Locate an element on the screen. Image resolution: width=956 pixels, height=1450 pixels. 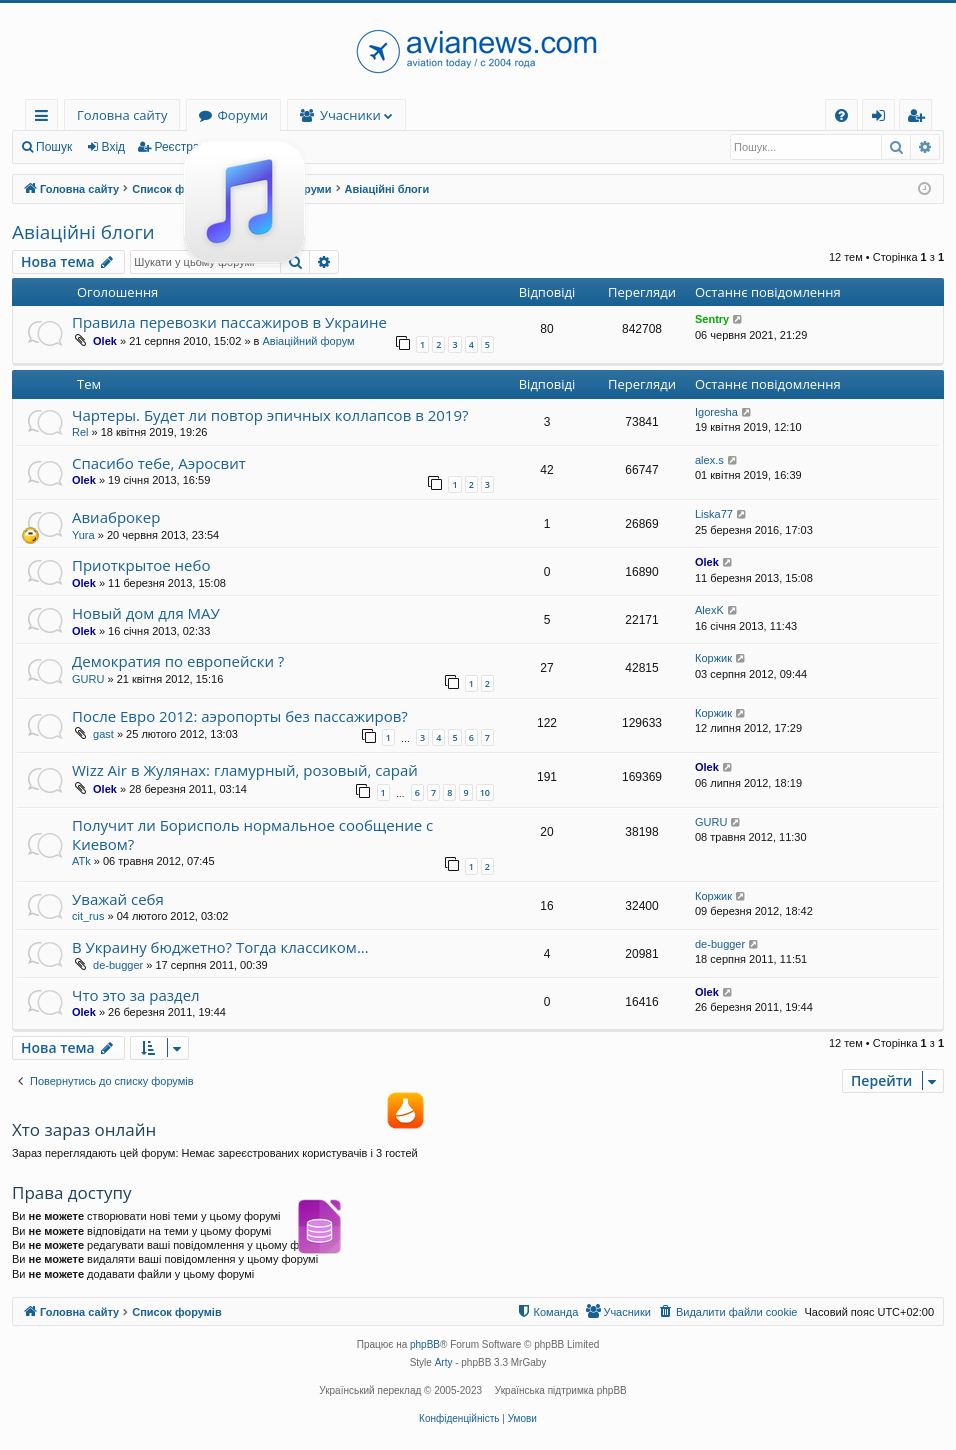
open libreoffice base database application is located at coordinates (319, 1226).